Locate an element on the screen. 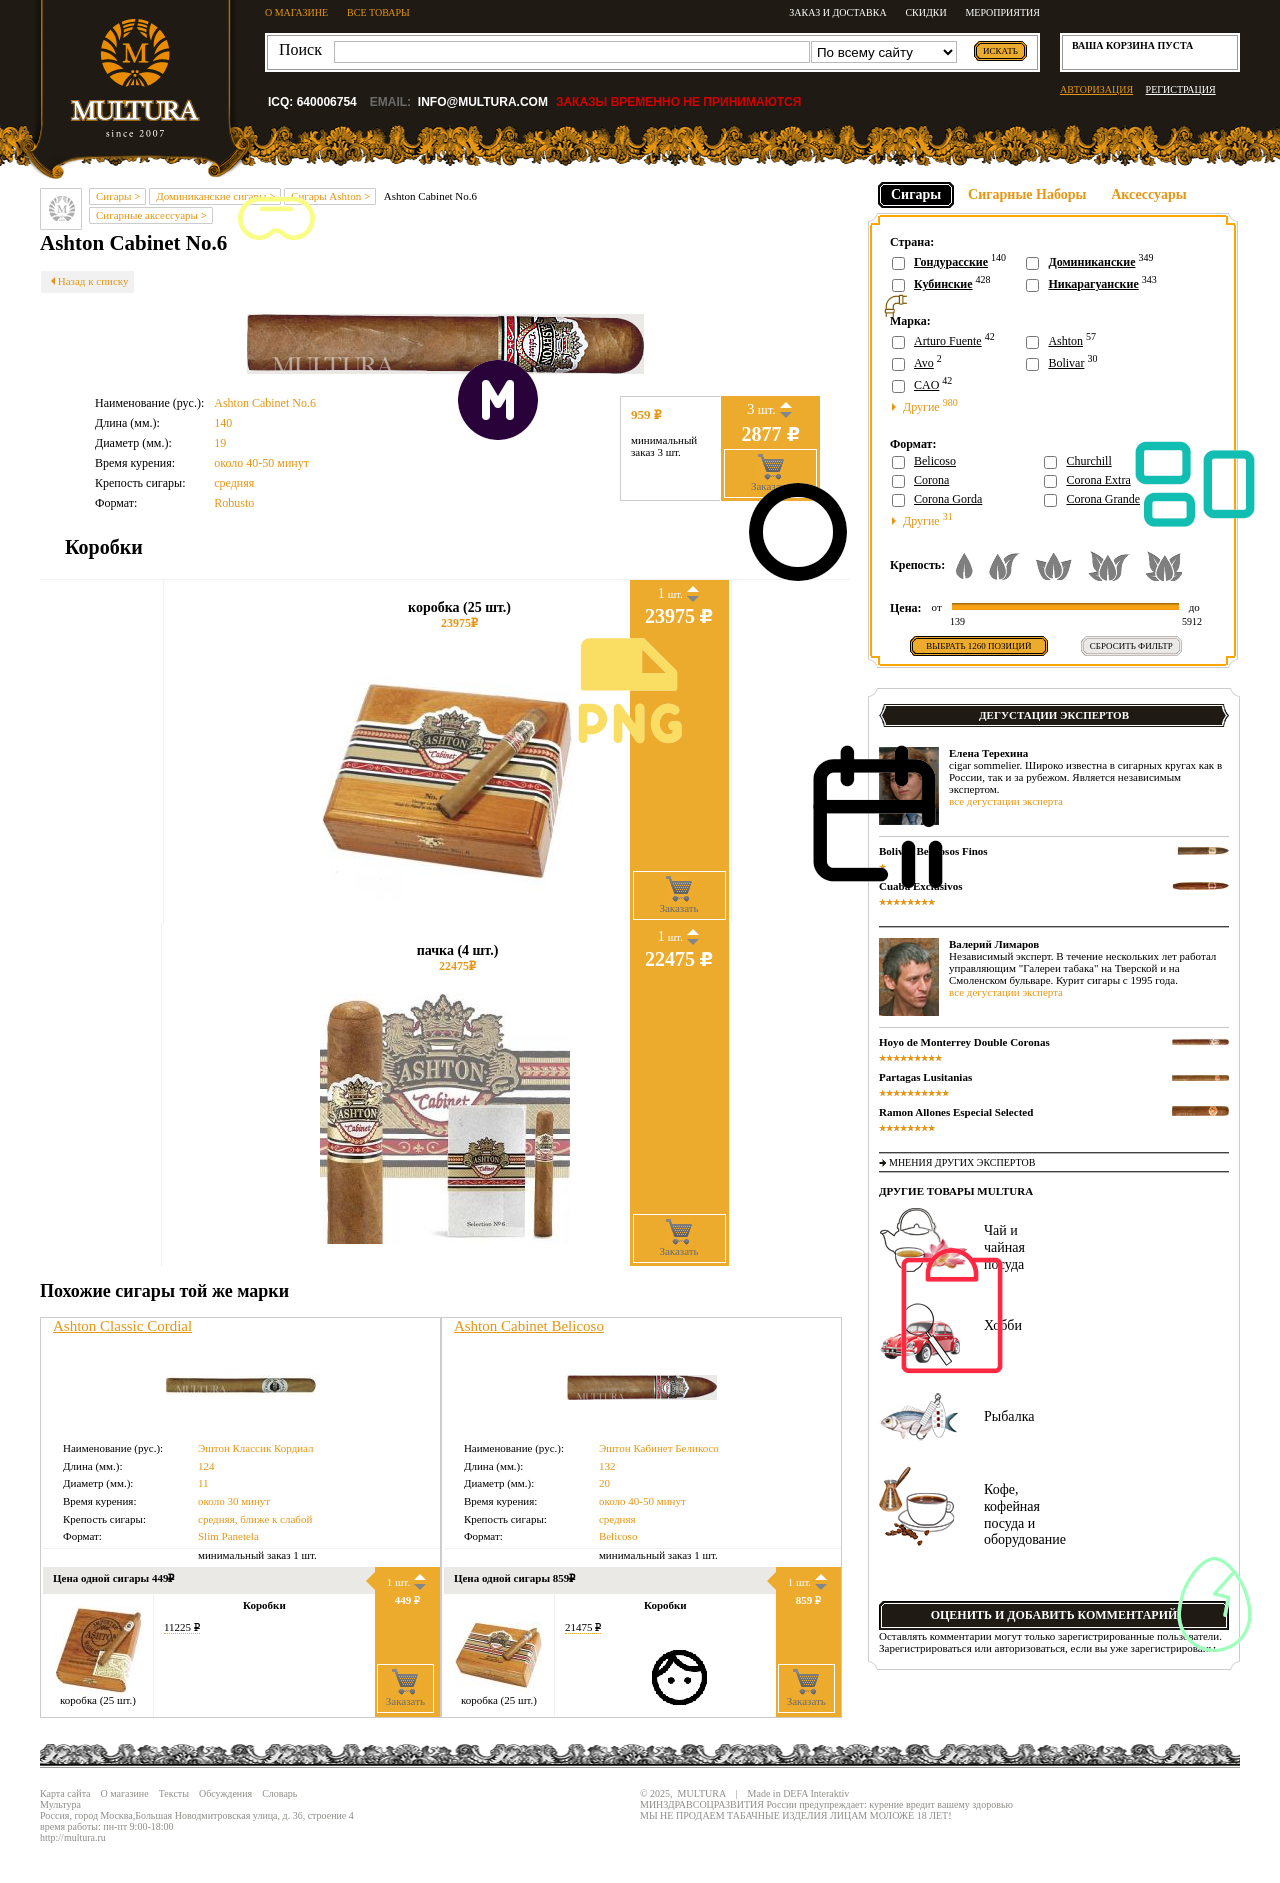 This screenshot has width=1280, height=1883. access virtual reality or VR settings is located at coordinates (276, 218).